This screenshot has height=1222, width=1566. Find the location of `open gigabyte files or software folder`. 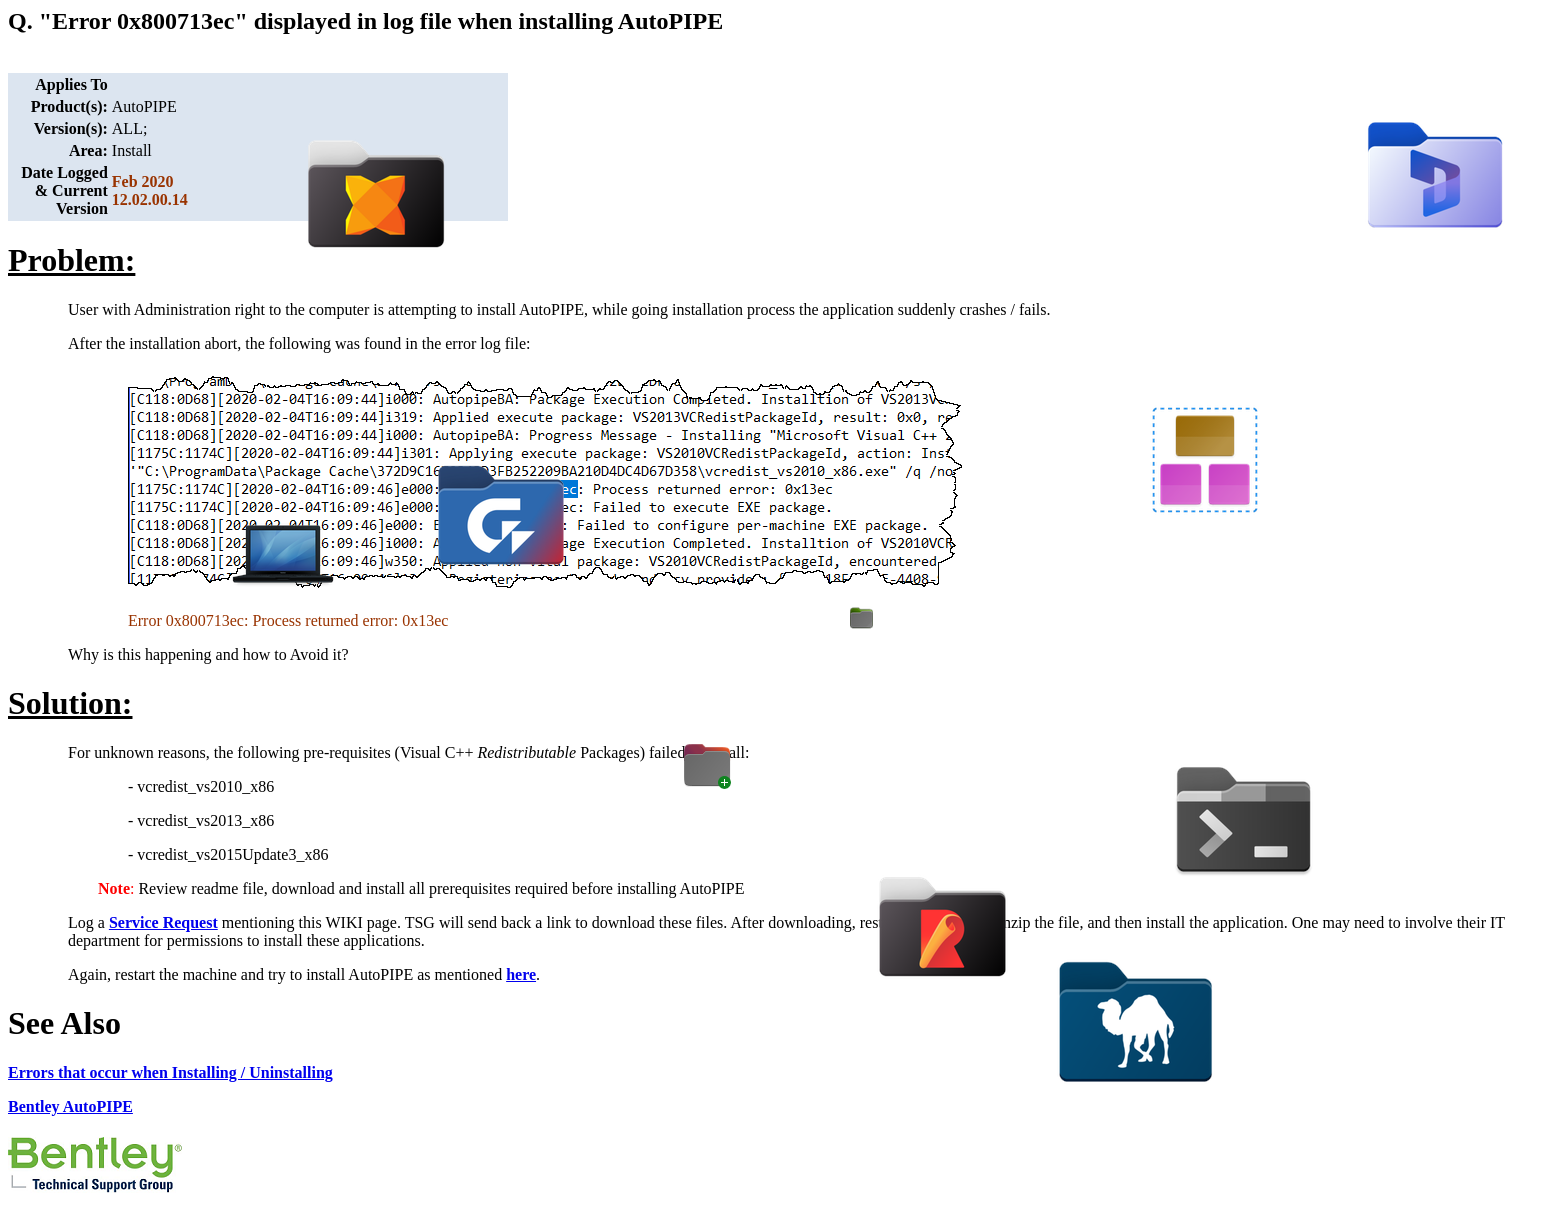

open gigabyte files or software folder is located at coordinates (500, 518).